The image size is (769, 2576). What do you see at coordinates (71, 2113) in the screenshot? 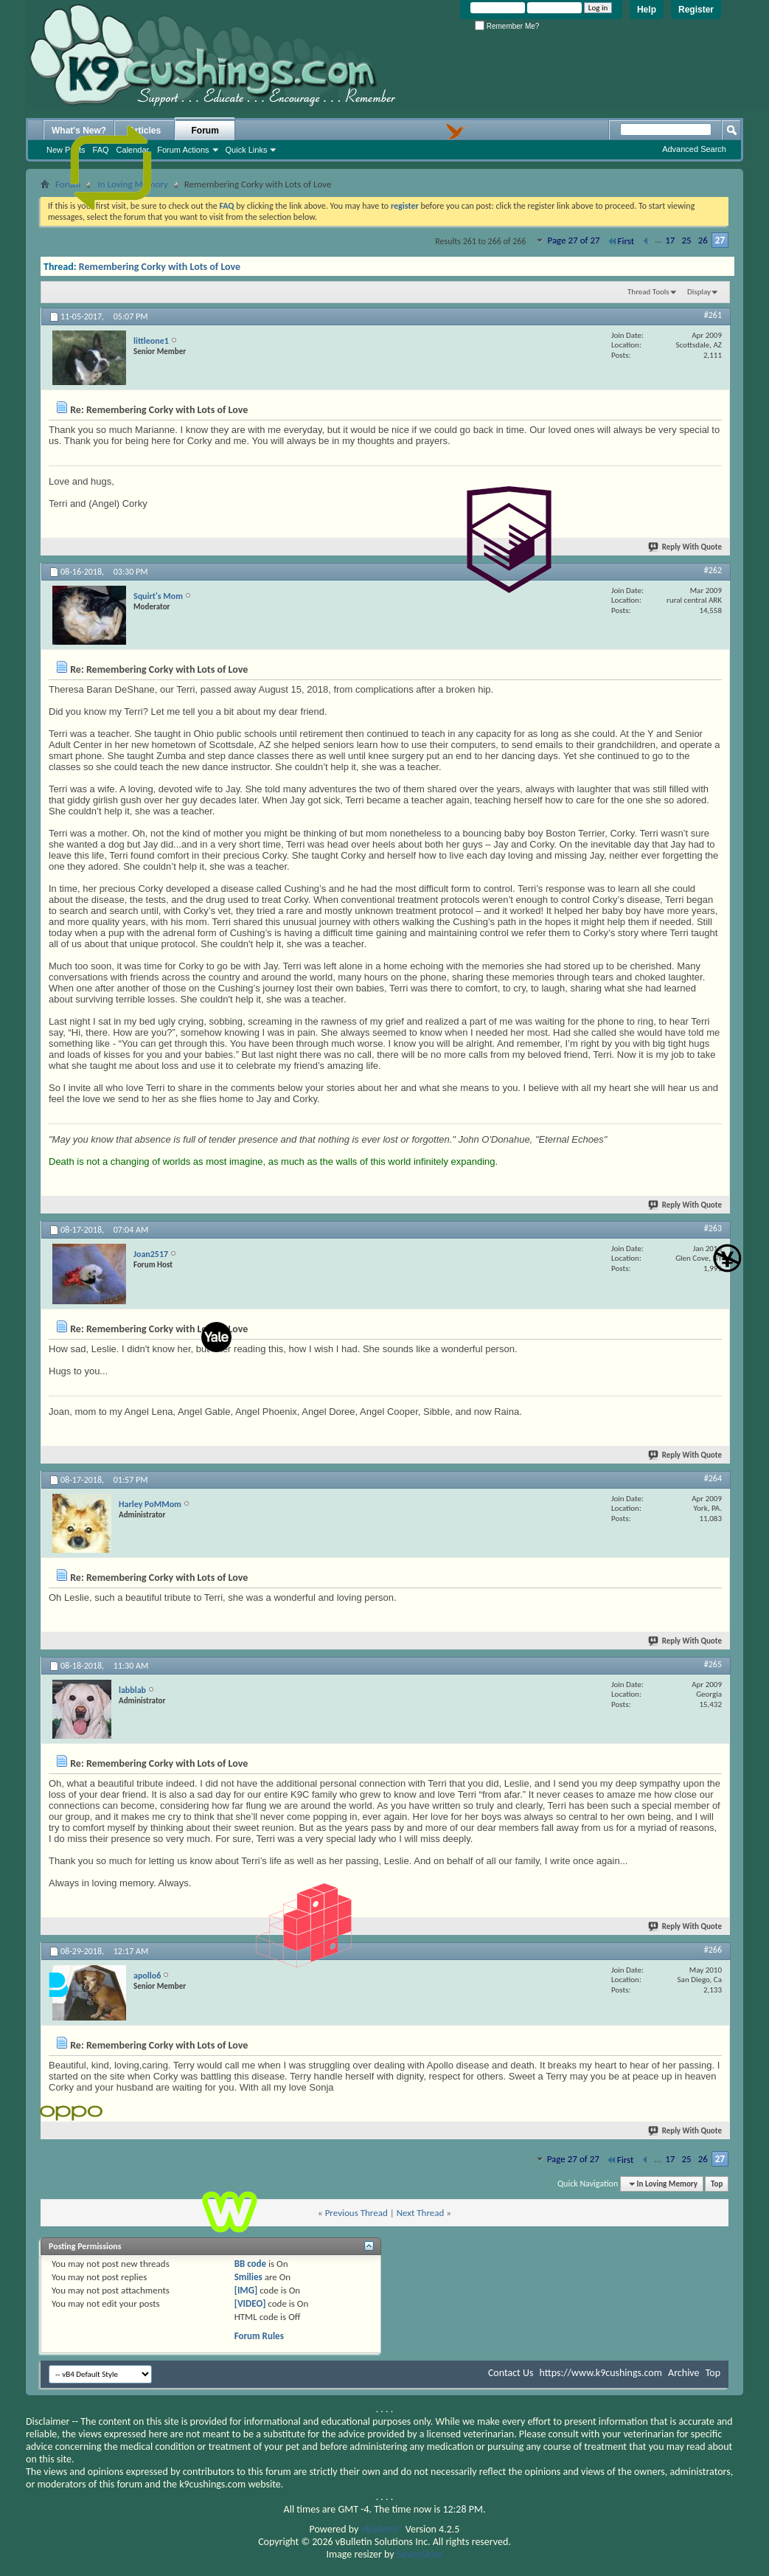
I see `visit the oppo website or app` at bounding box center [71, 2113].